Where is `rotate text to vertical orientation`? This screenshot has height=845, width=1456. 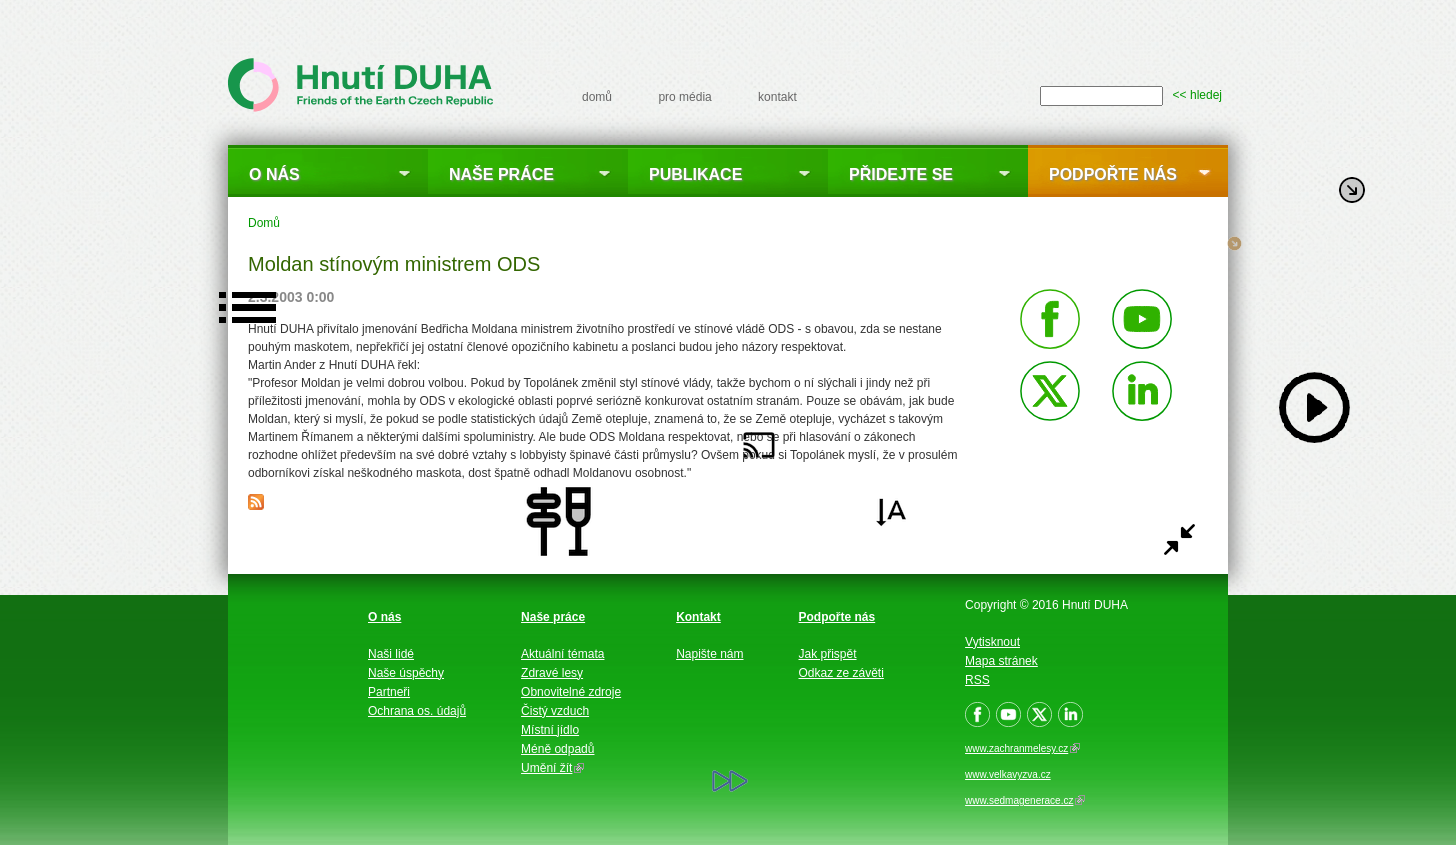
rotate text to vertical orientation is located at coordinates (891, 512).